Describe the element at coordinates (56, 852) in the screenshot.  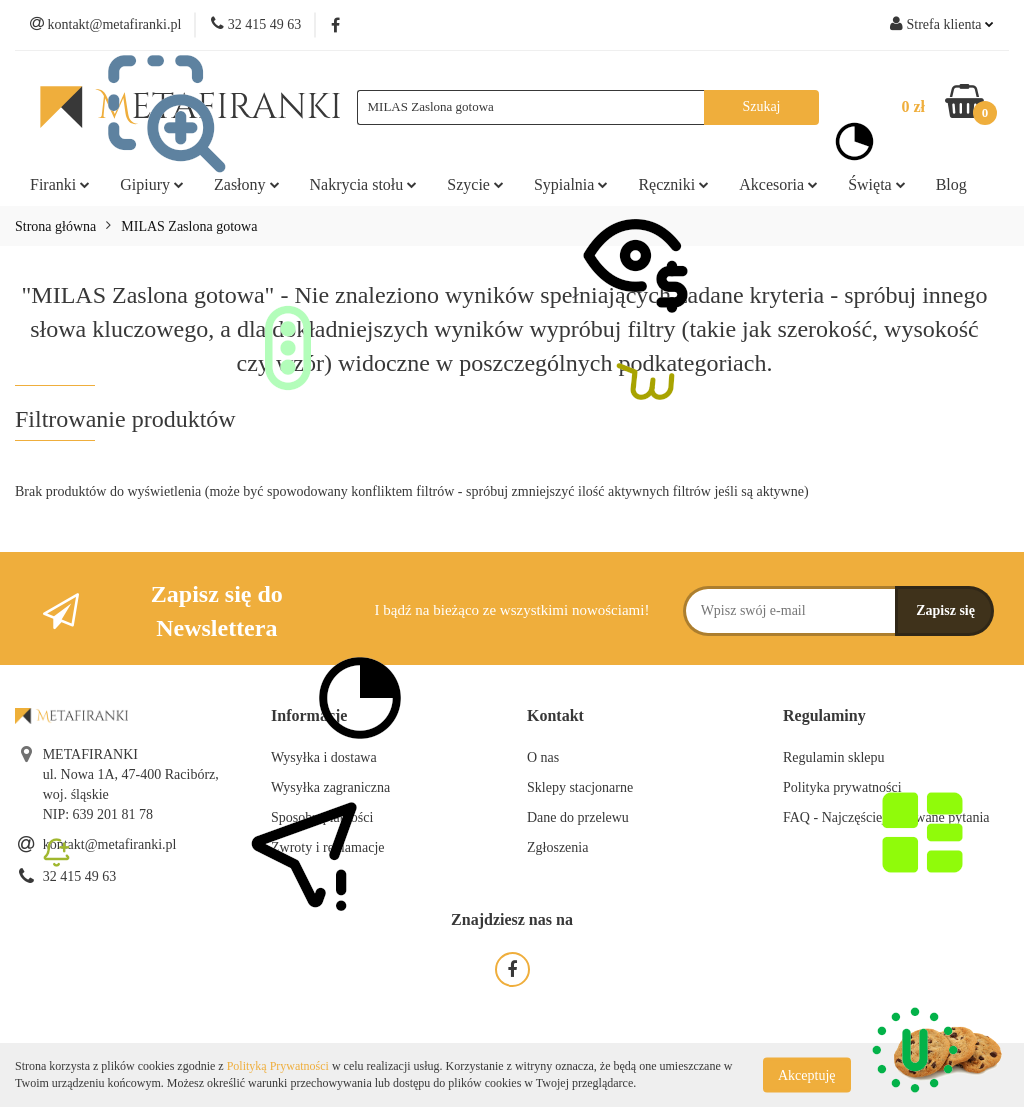
I see `add a new notification or alert` at that location.